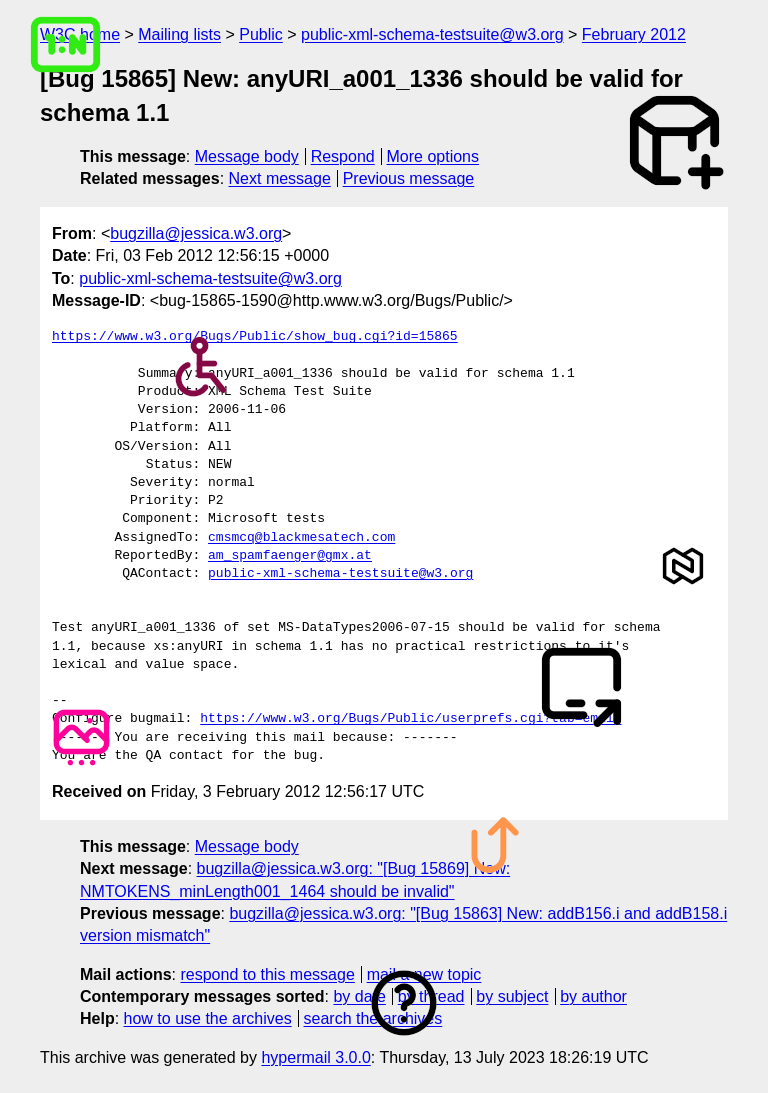  Describe the element at coordinates (404, 1003) in the screenshot. I see `access help or support information` at that location.